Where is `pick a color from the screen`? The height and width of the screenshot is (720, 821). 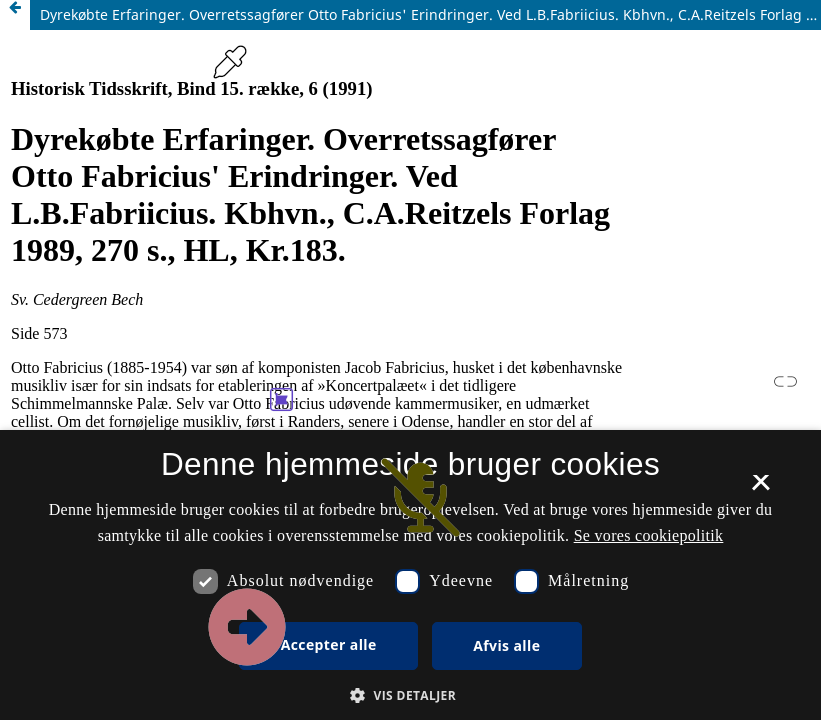 pick a color from the screen is located at coordinates (230, 62).